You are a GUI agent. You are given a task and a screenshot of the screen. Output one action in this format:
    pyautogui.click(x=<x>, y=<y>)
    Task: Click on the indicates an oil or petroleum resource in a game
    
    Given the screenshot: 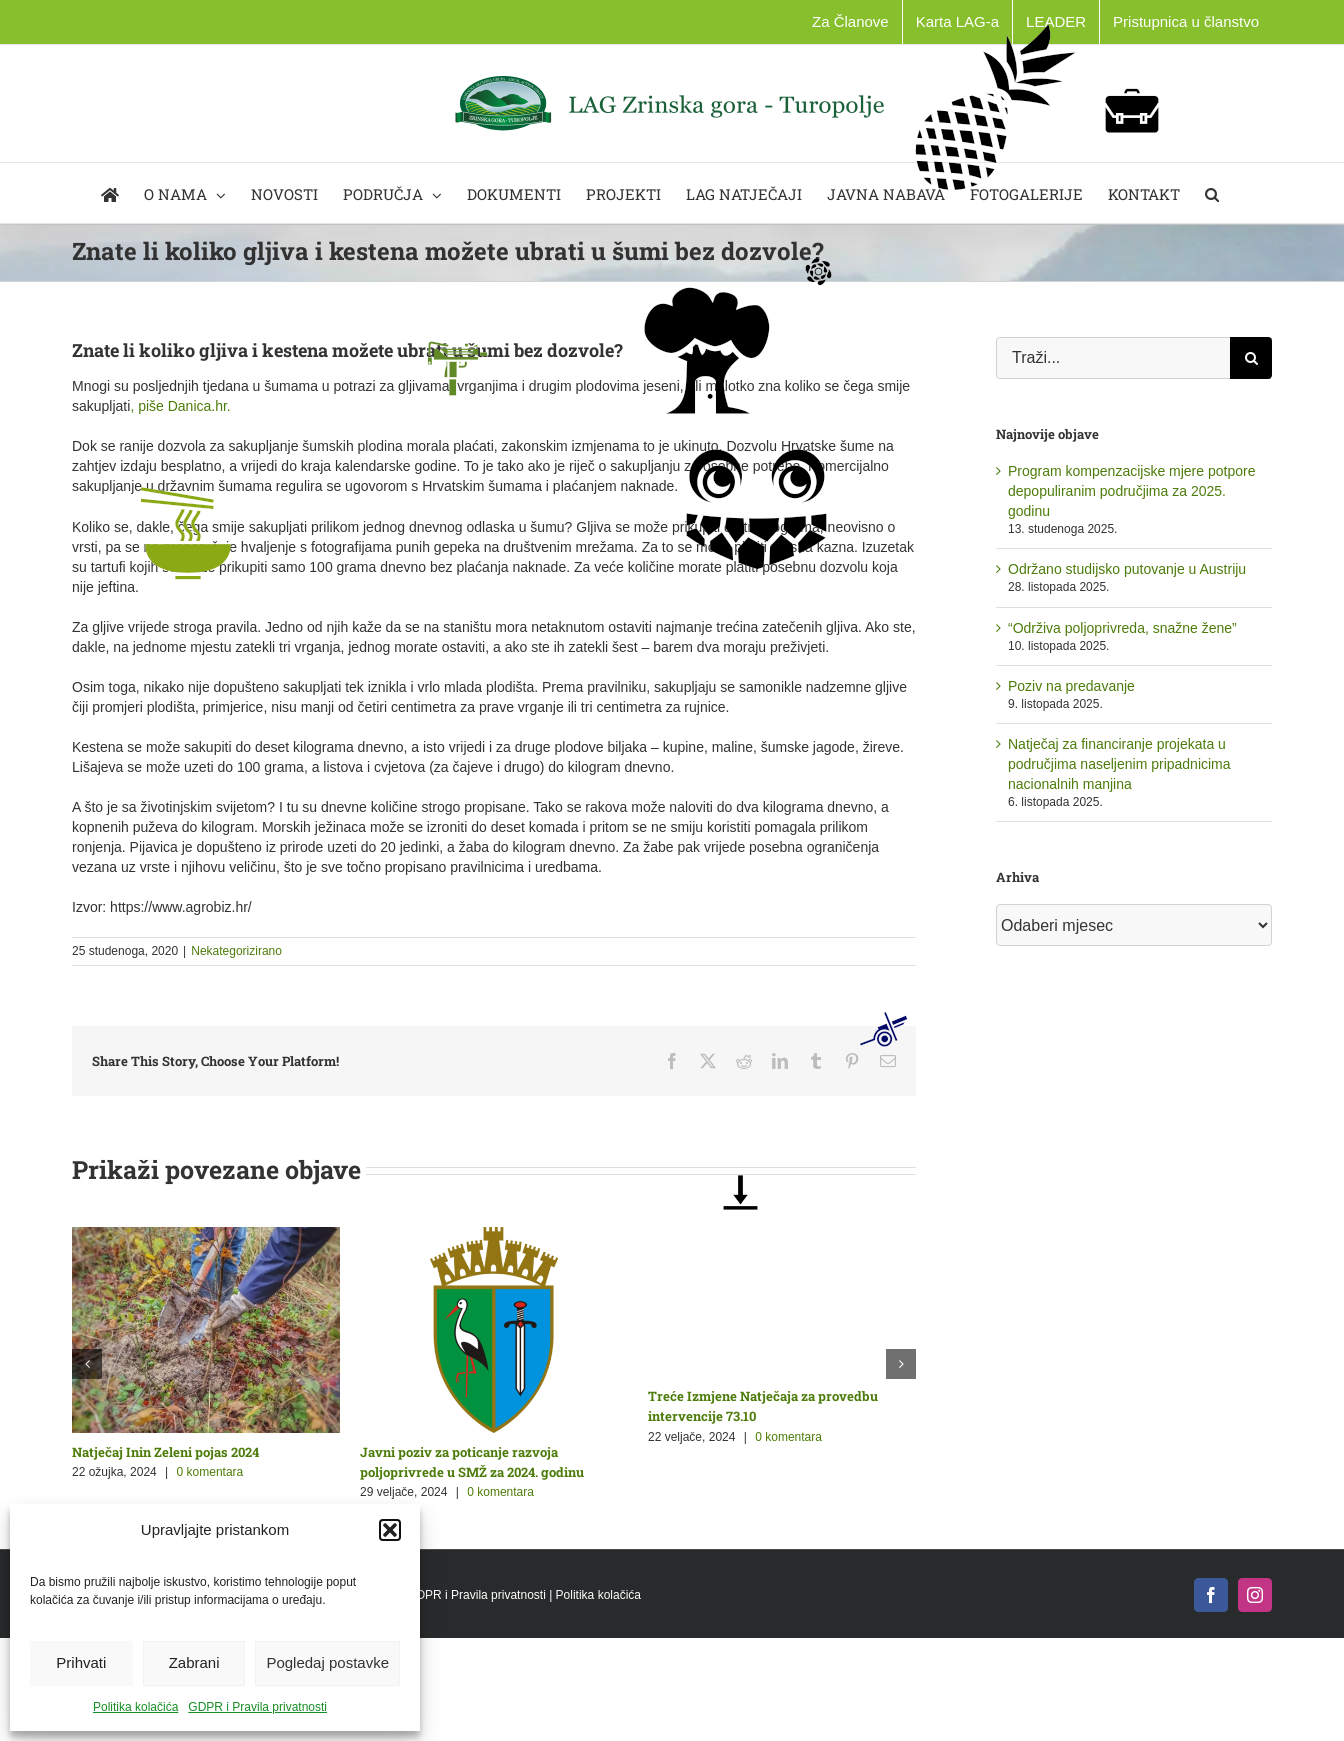 What is the action you would take?
    pyautogui.click(x=818, y=271)
    